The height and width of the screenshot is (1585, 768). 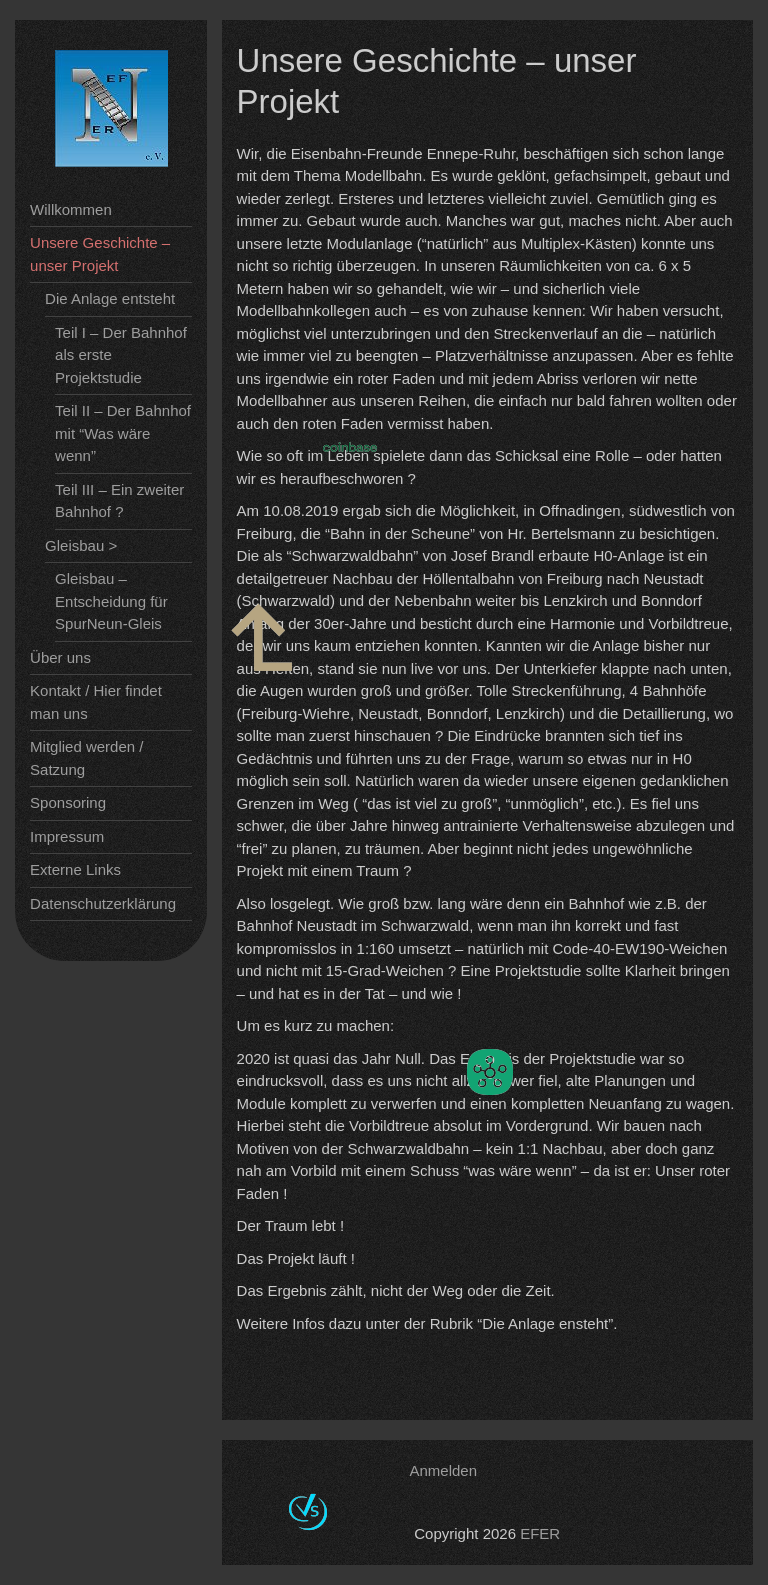 I want to click on navigate back and up one level, so click(x=262, y=641).